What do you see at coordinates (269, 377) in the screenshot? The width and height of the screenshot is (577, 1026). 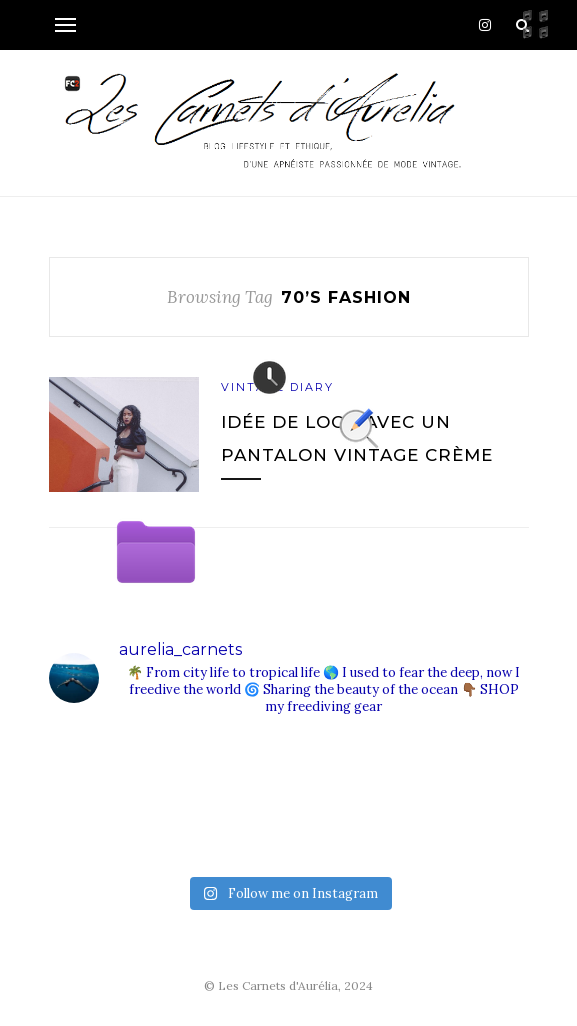 I see `indicates urgent or time-sensitive status` at bounding box center [269, 377].